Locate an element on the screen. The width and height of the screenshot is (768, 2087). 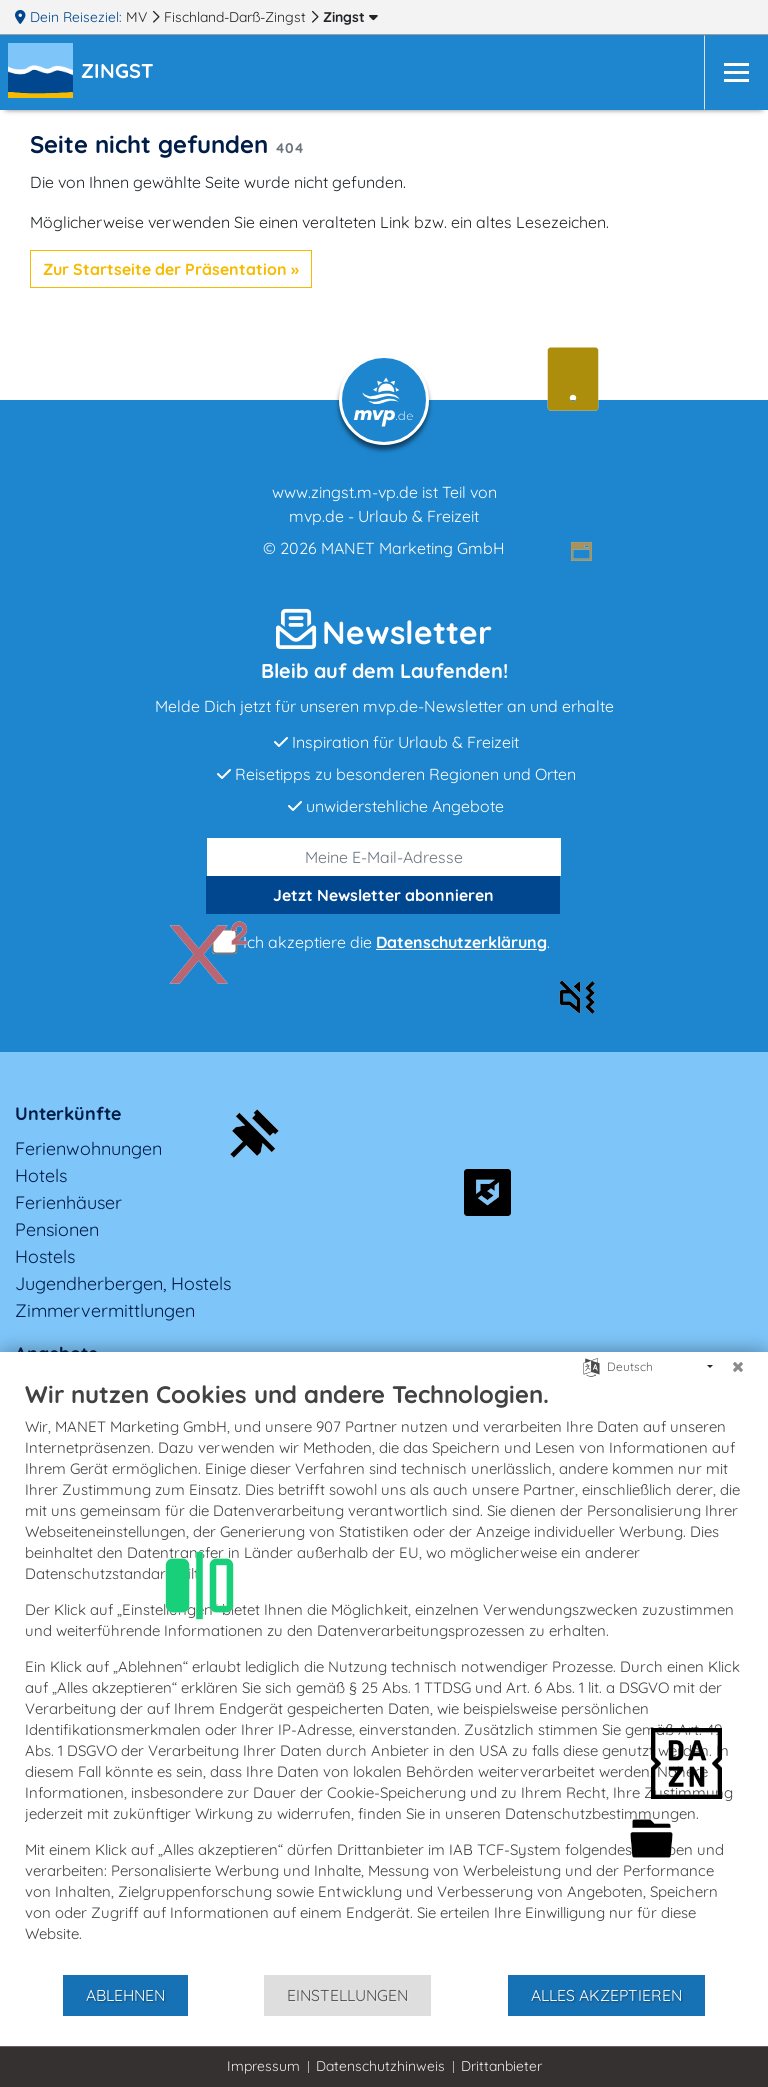
switch to tablet view or layout is located at coordinates (573, 379).